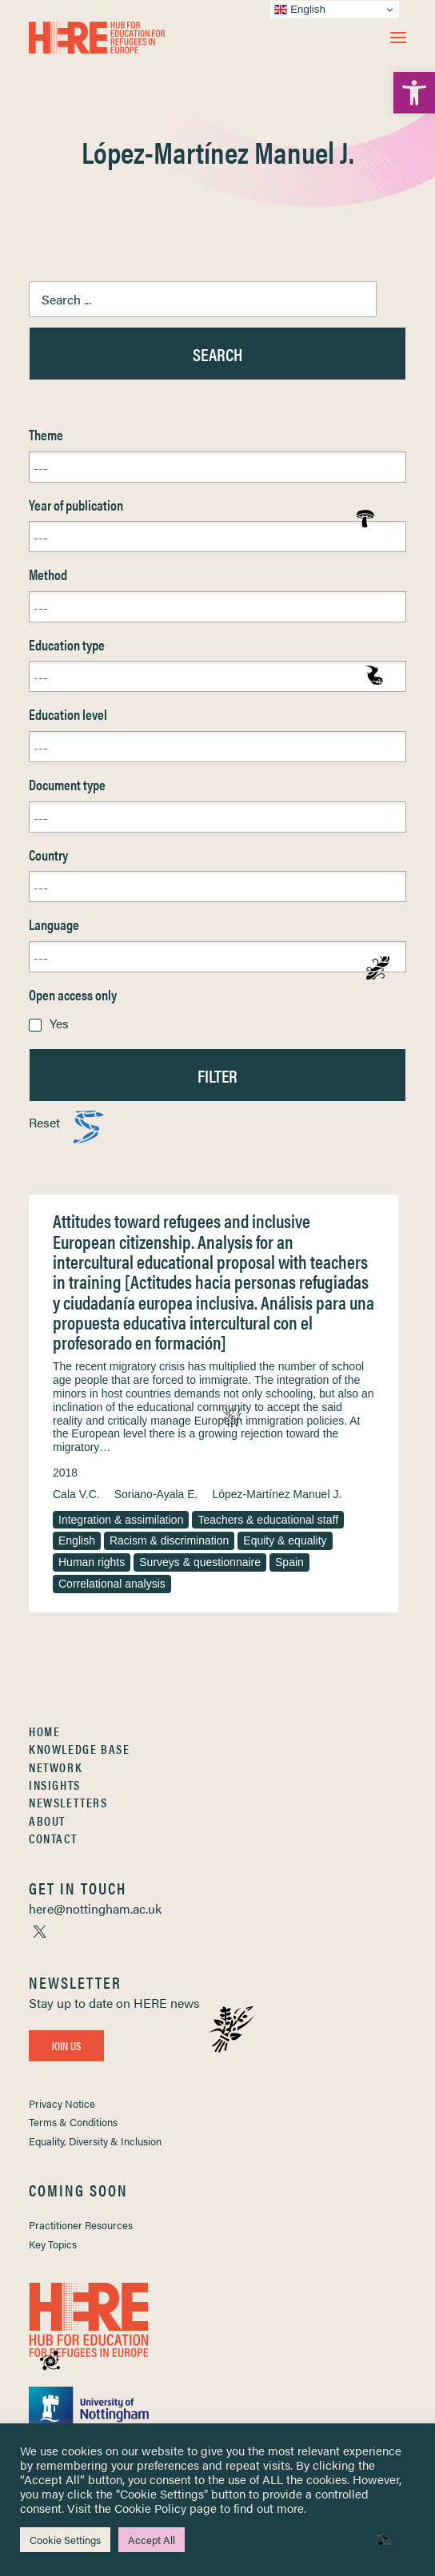 Image resolution: width=435 pixels, height=2576 pixels. I want to click on indicates sugar cane crop or ingredient, so click(232, 1417).